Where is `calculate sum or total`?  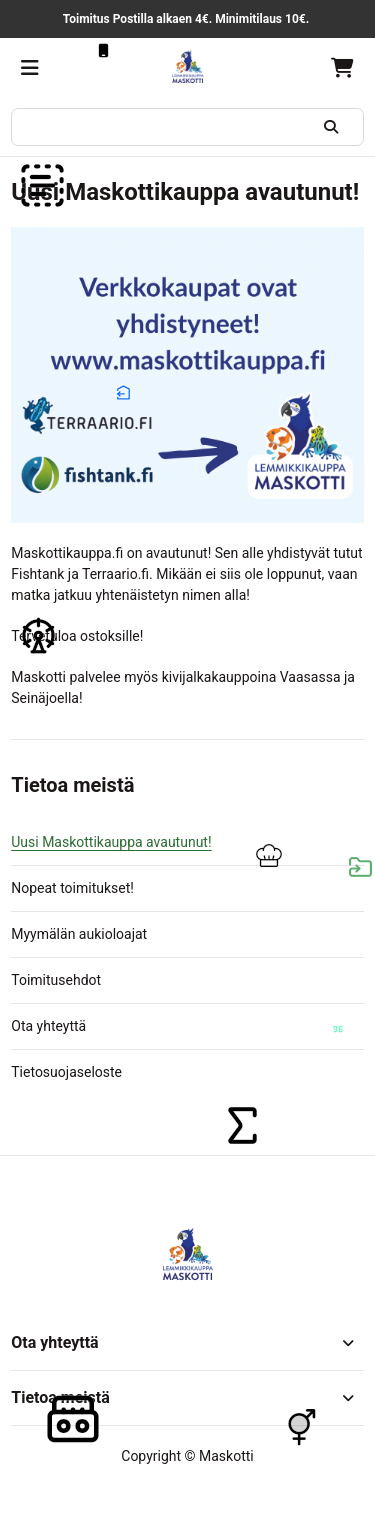
calculate sum or total is located at coordinates (242, 1125).